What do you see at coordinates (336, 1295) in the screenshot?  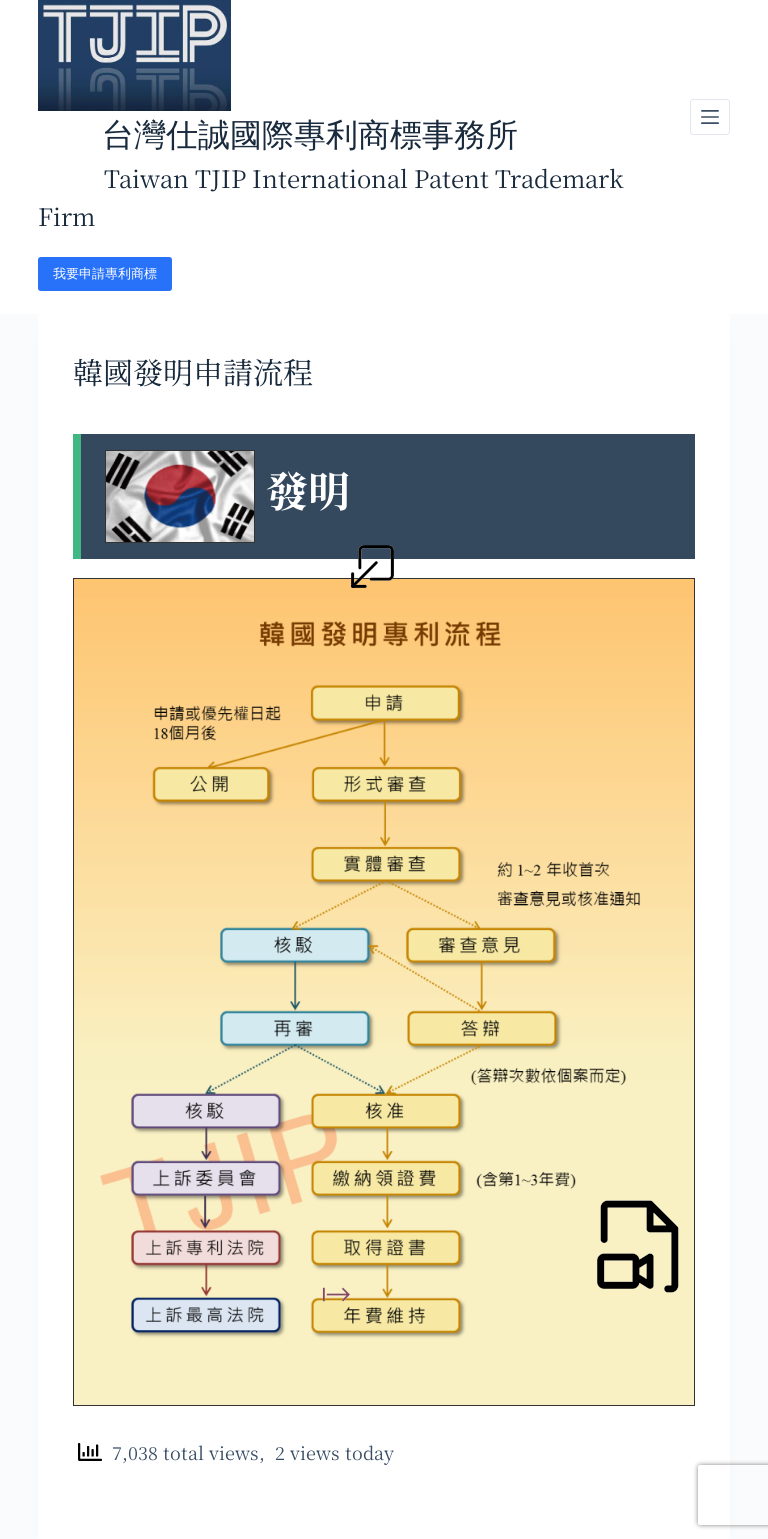 I see `export file or data to external location` at bounding box center [336, 1295].